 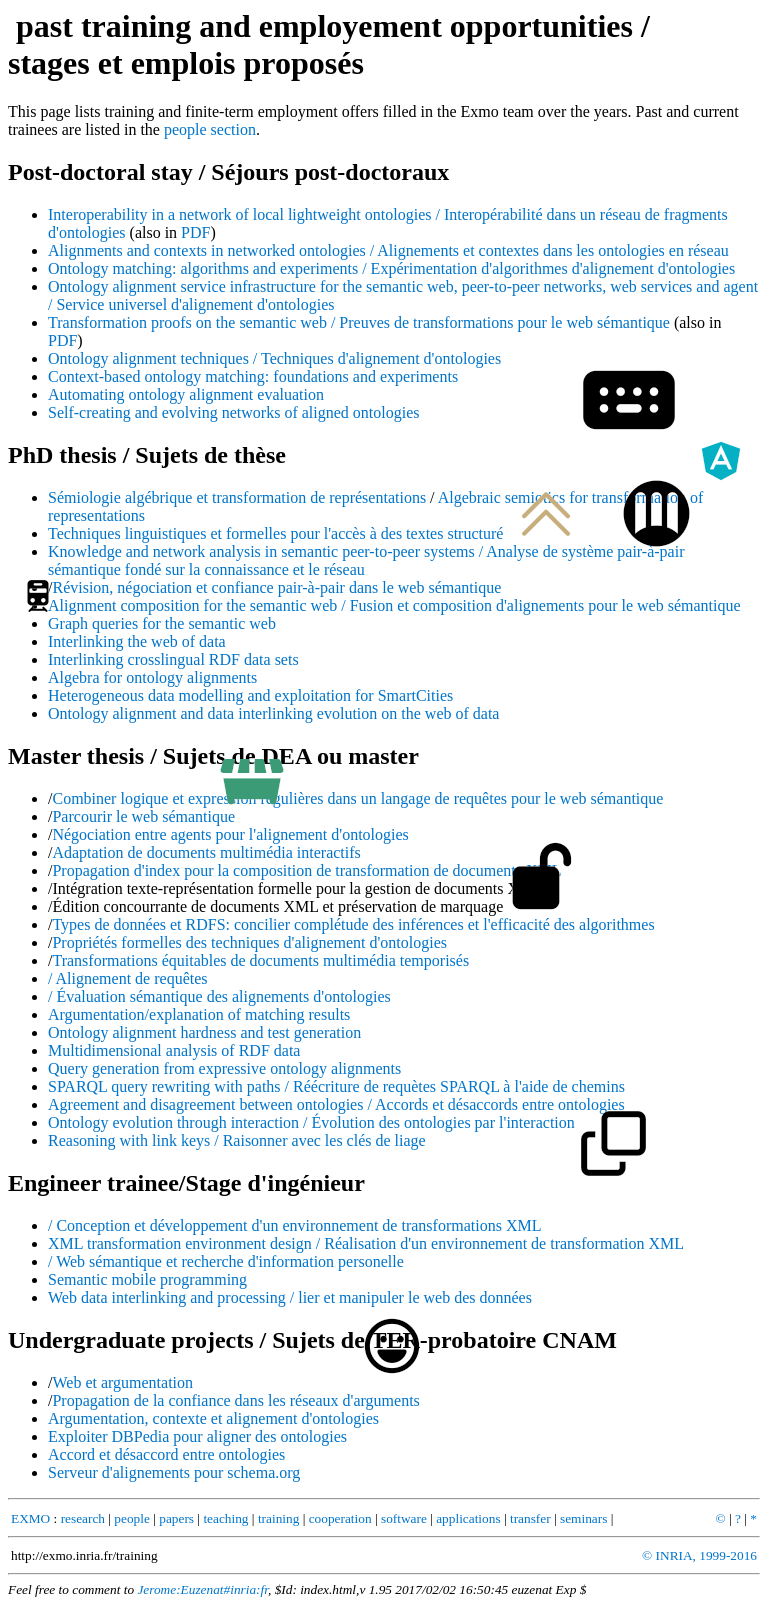 I want to click on open the on-screen keyboard, so click(x=629, y=400).